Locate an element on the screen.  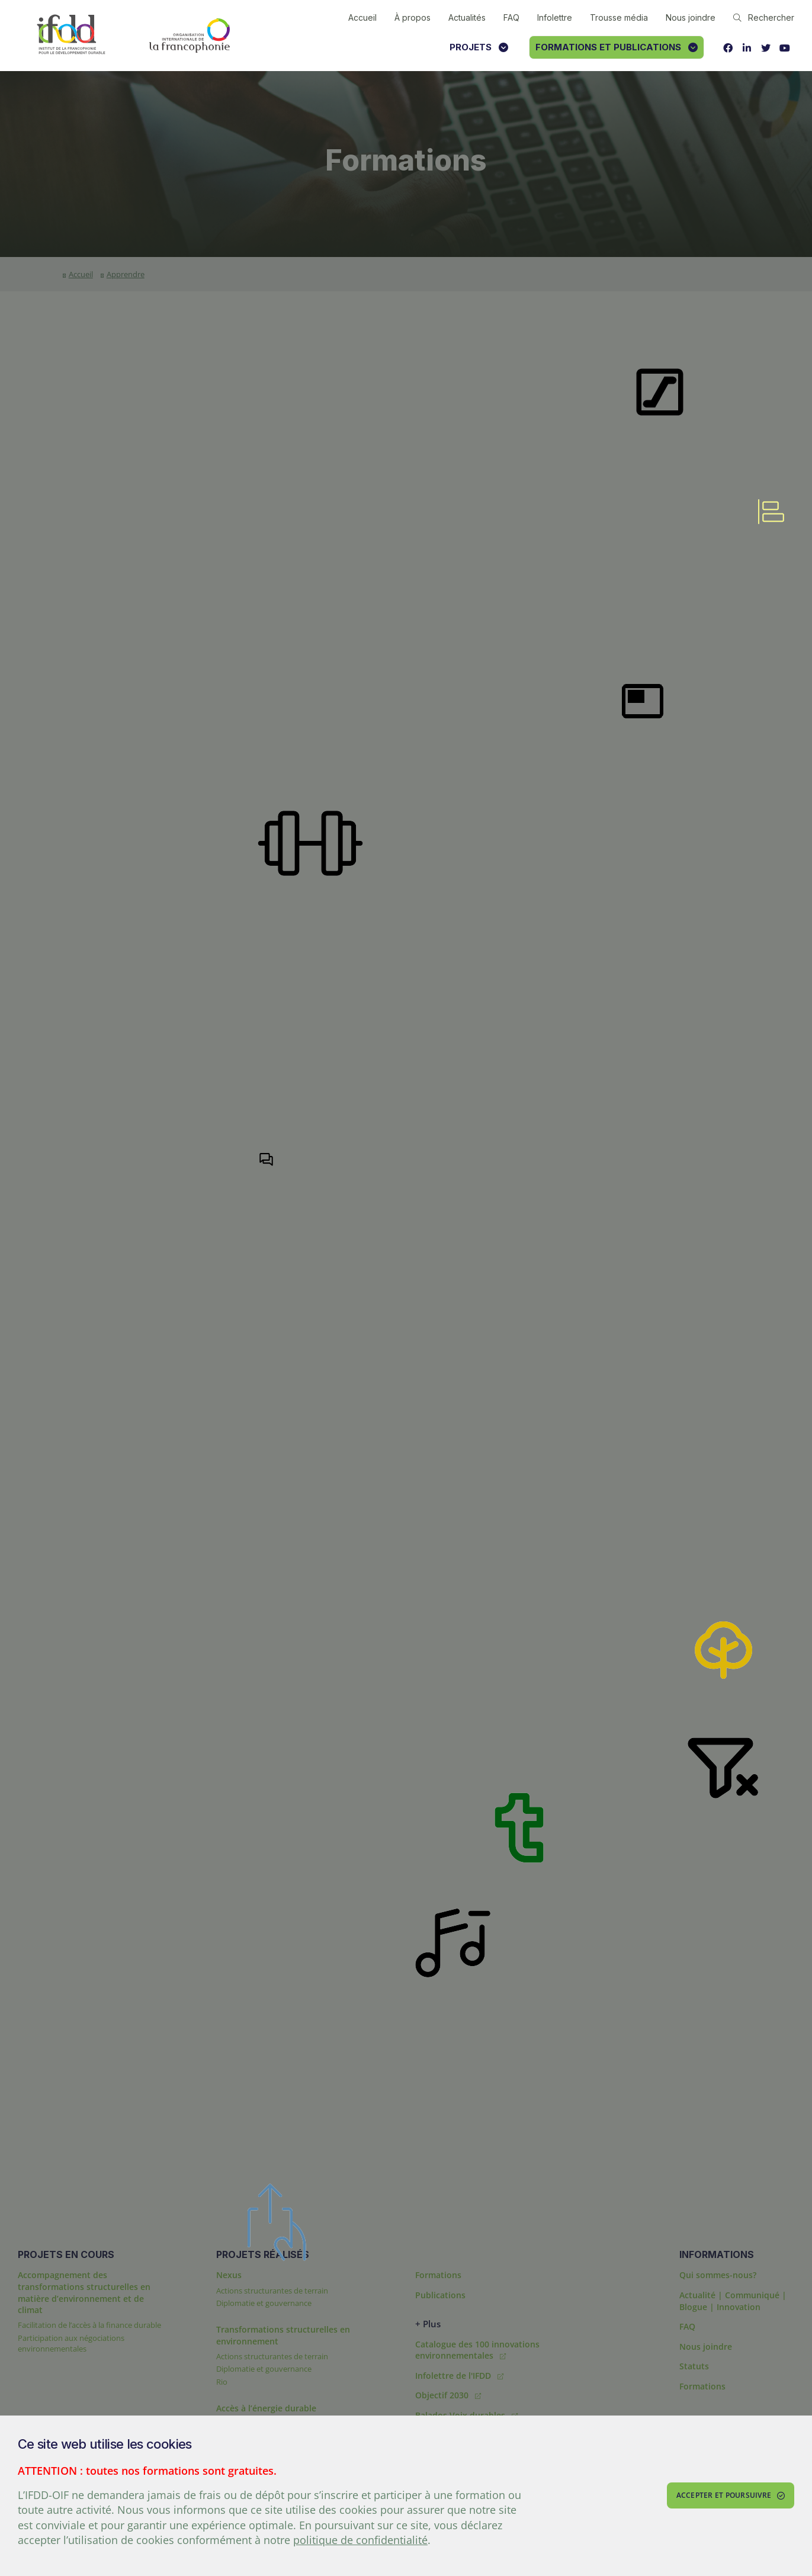
align text to the left margin is located at coordinates (771, 512).